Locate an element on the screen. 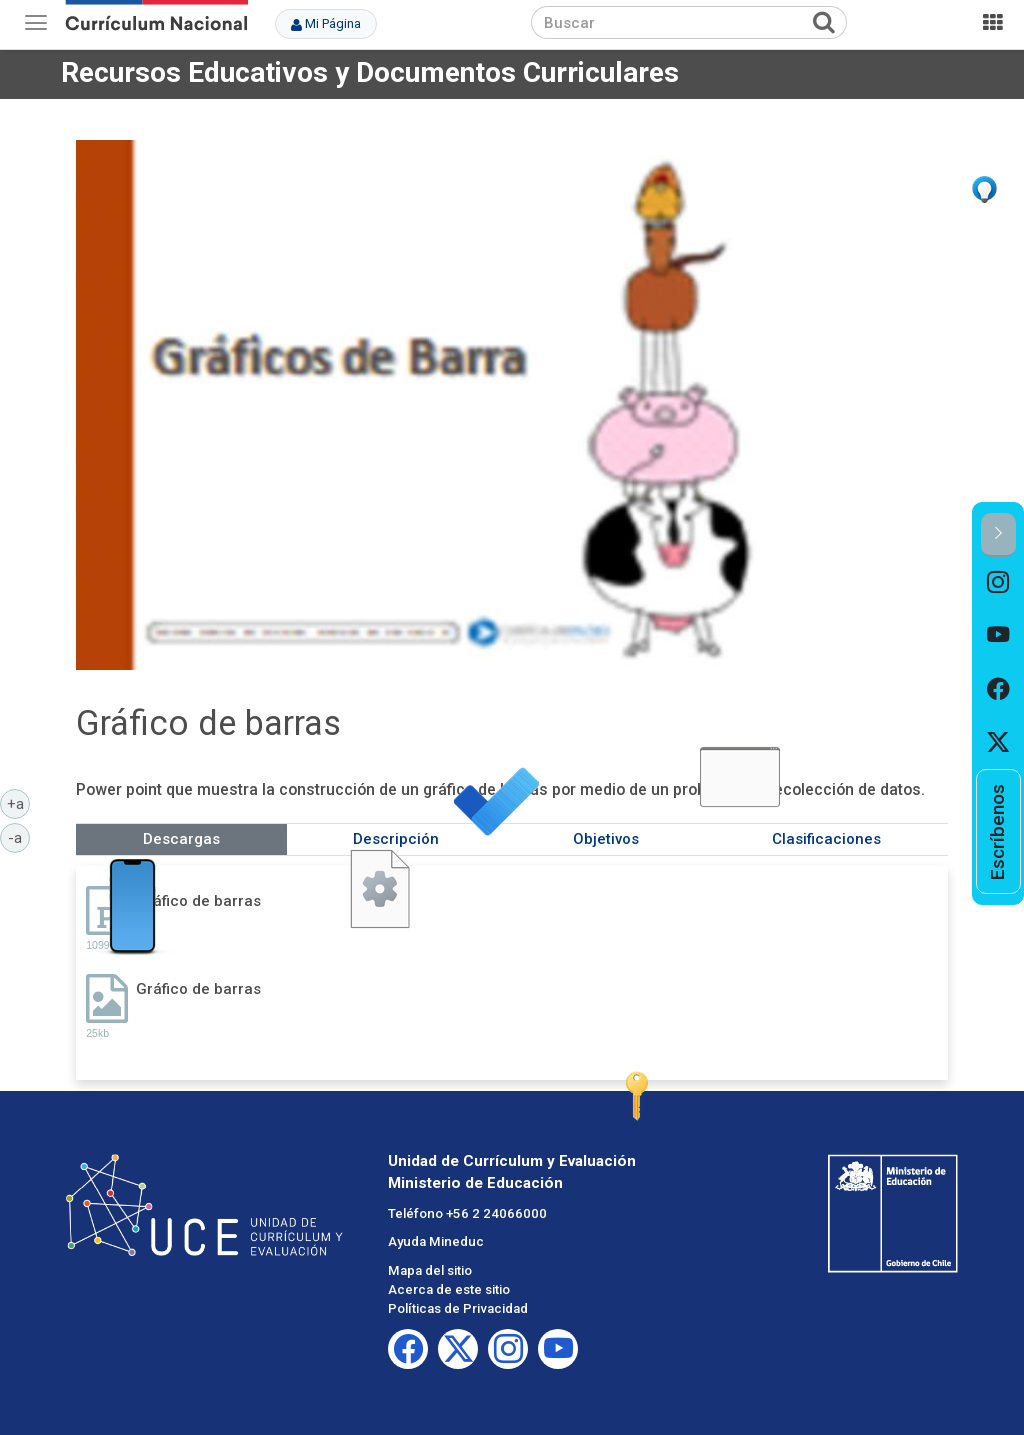 This screenshot has width=1024, height=1435. access security or password settings is located at coordinates (637, 1096).